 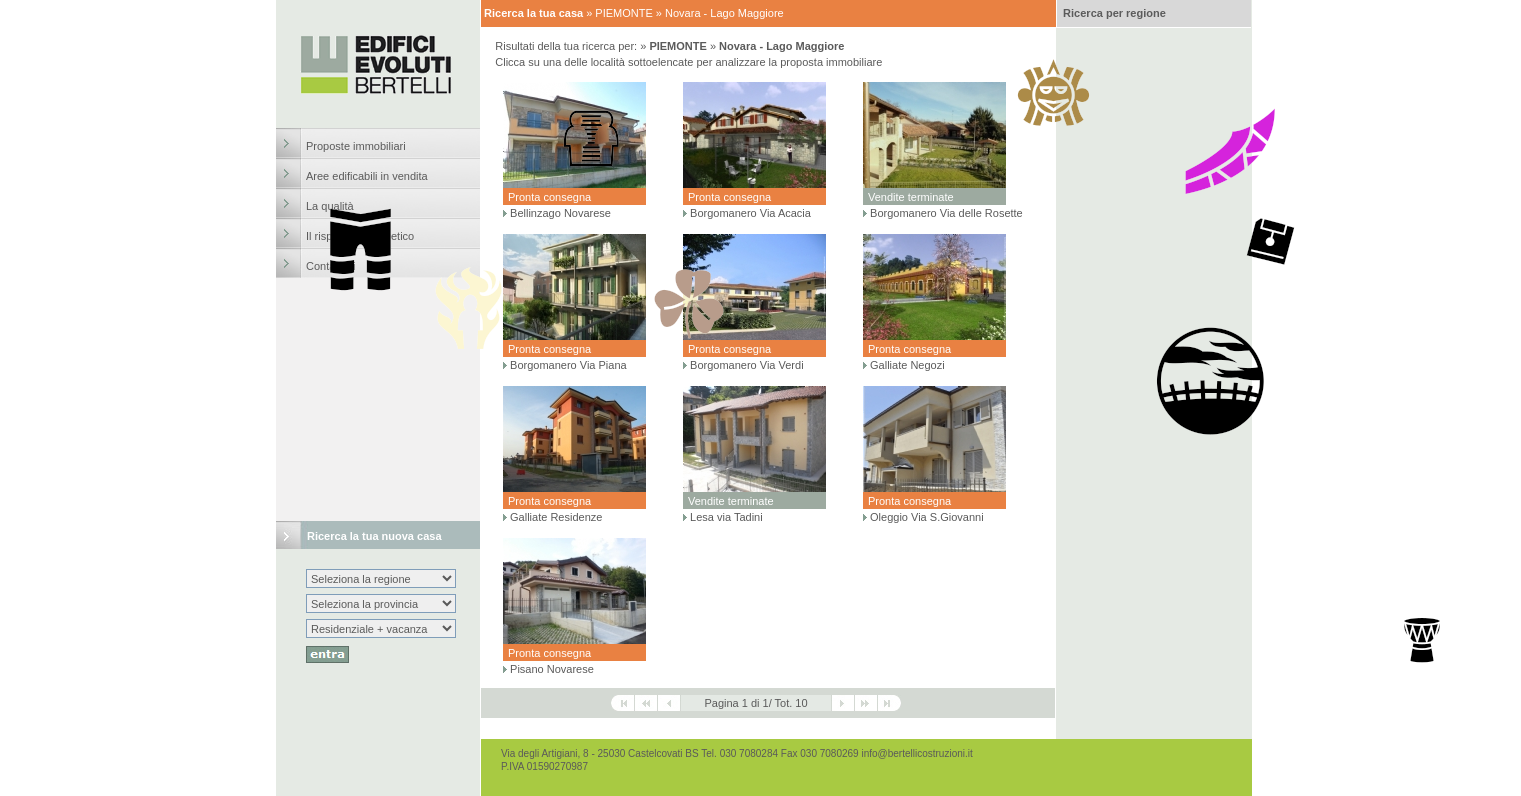 I want to click on equip armored leg gear, so click(x=360, y=249).